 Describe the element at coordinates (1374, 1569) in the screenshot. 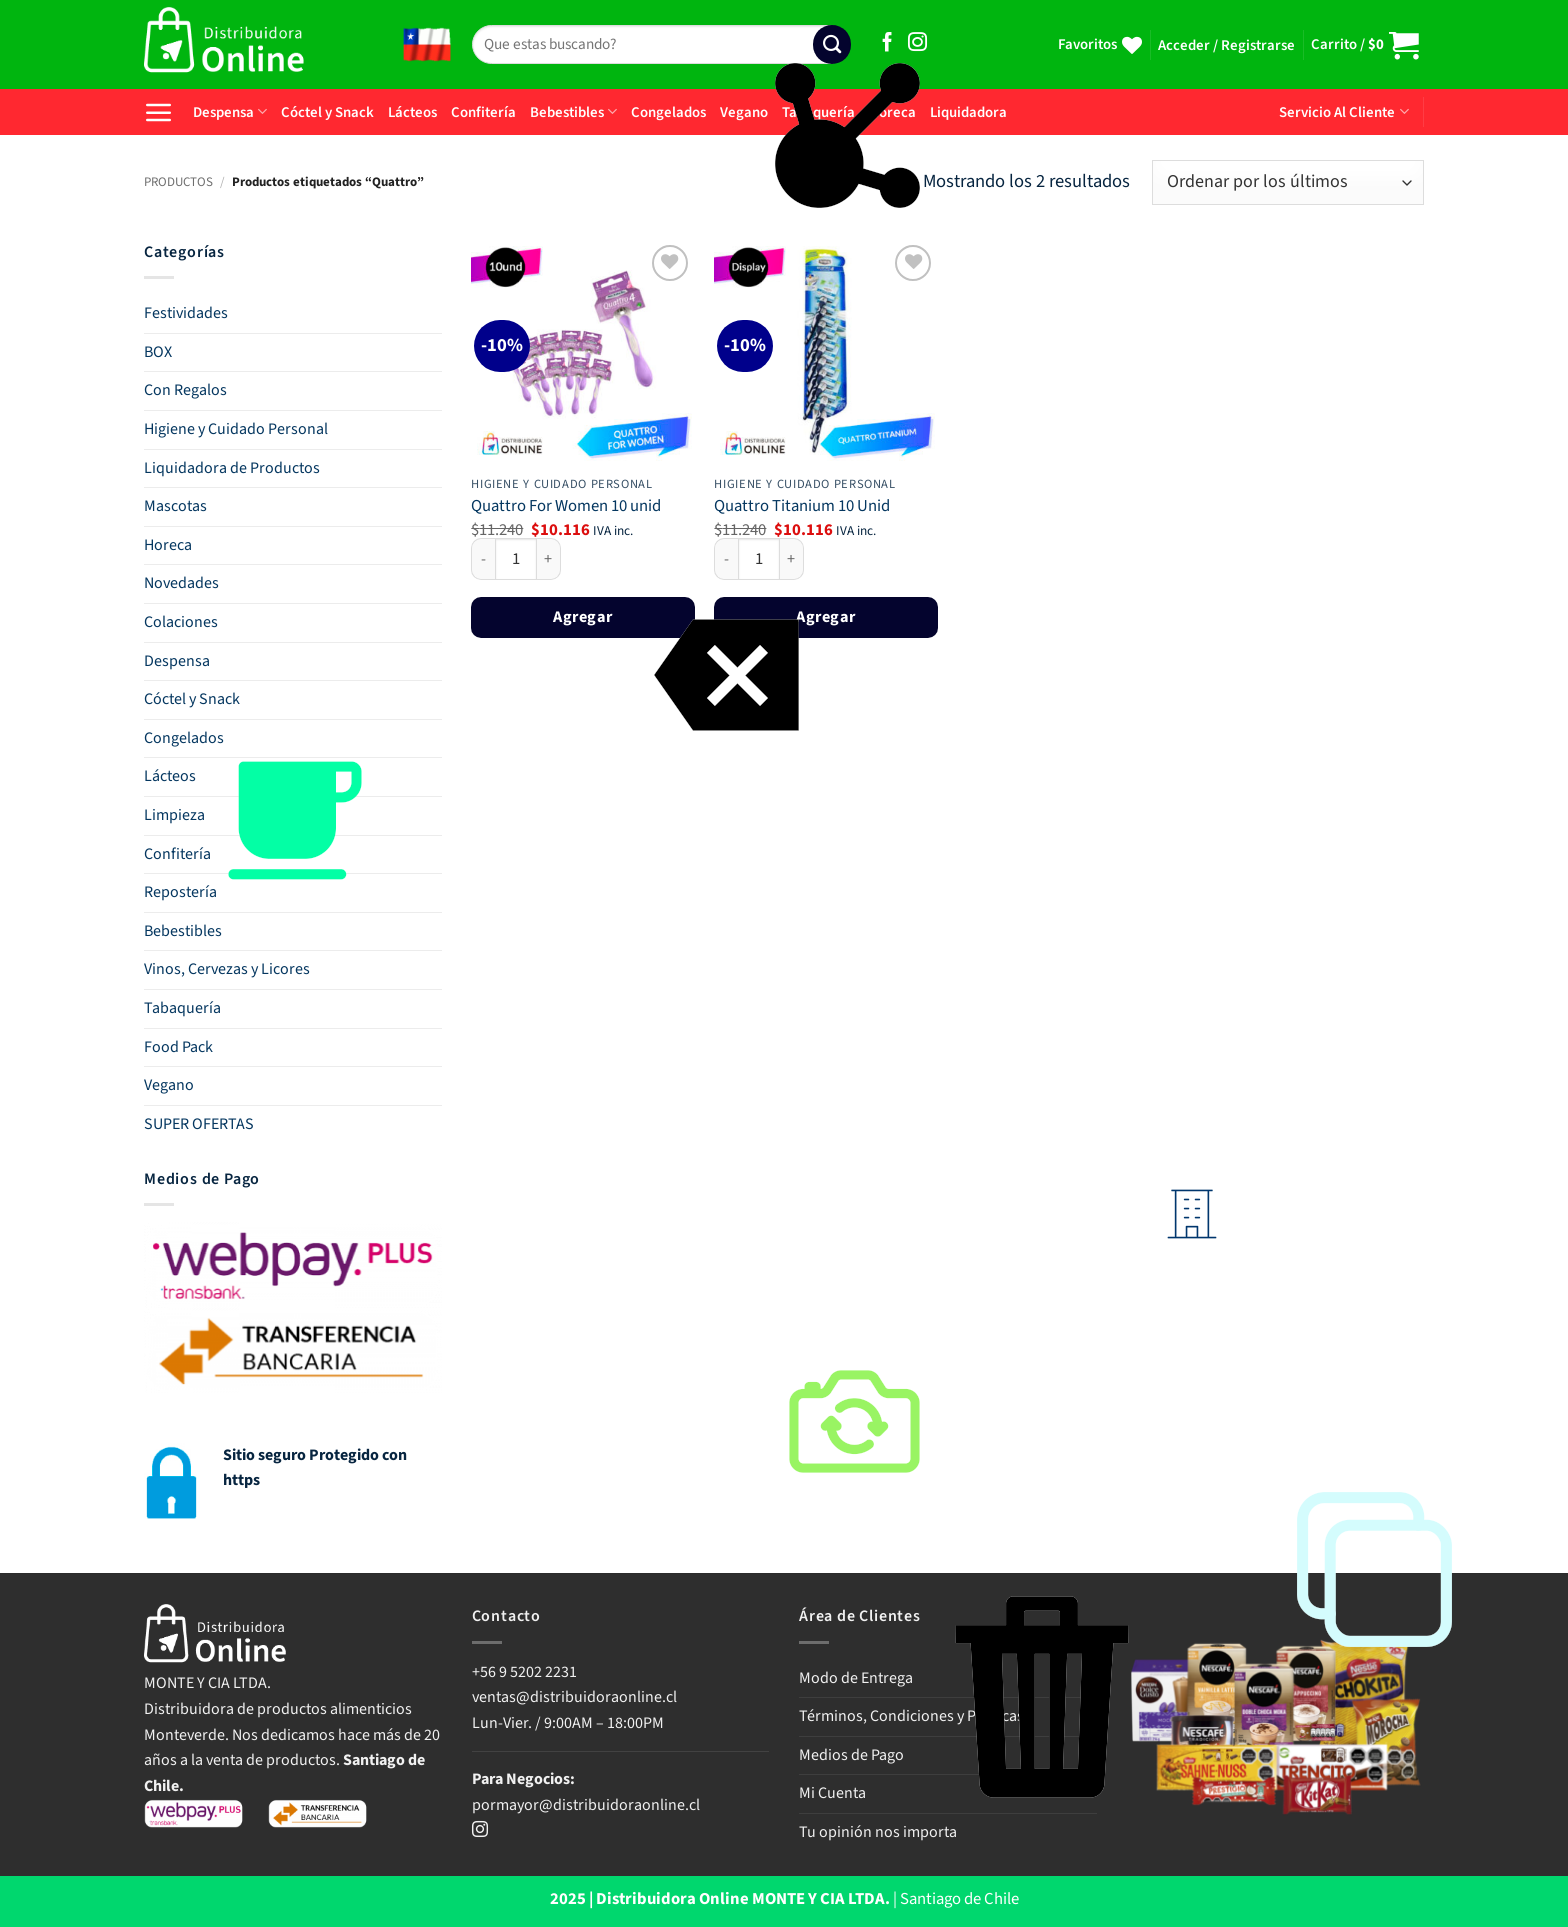

I see `copy to clipboard` at that location.